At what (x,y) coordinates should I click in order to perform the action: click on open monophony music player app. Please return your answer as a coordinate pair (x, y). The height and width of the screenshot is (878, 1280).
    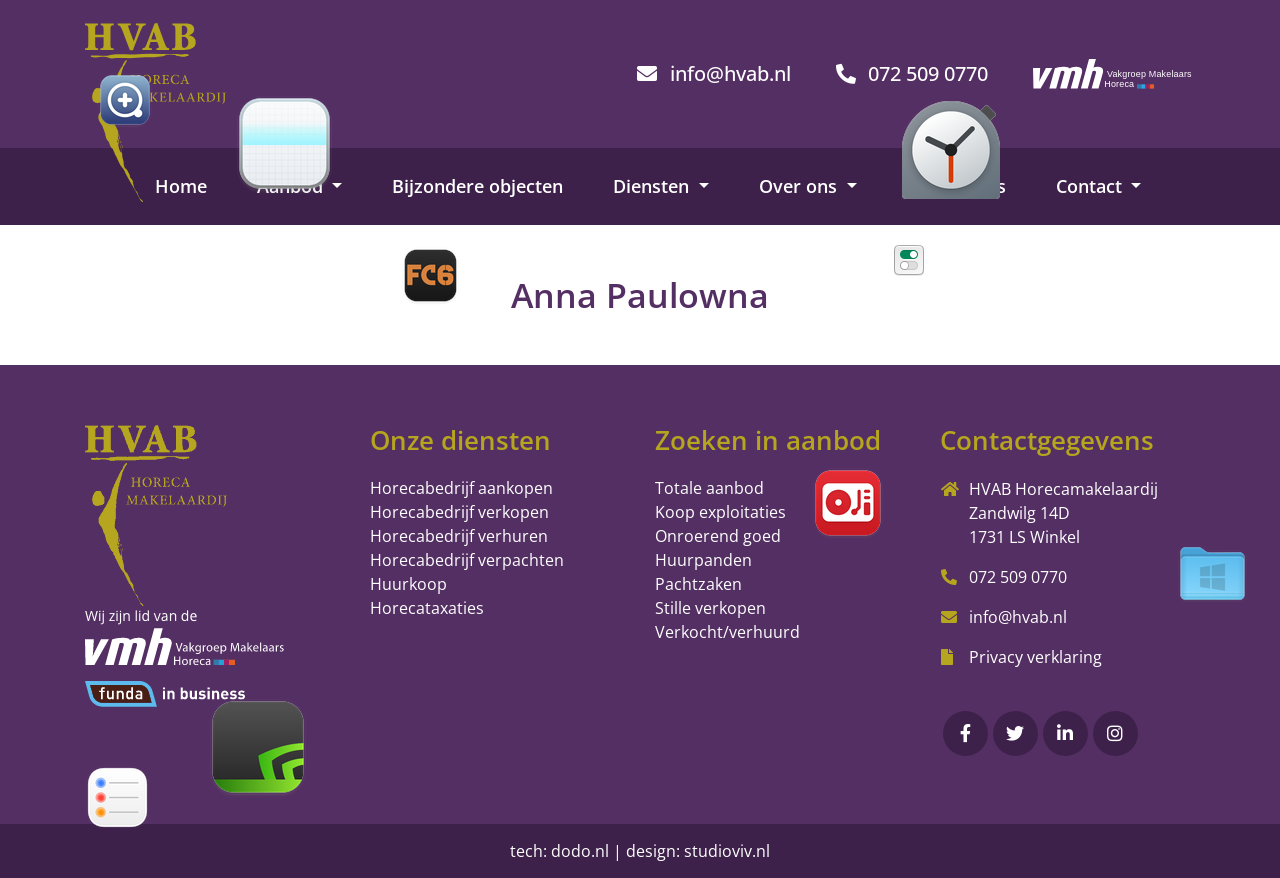
    Looking at the image, I should click on (848, 503).